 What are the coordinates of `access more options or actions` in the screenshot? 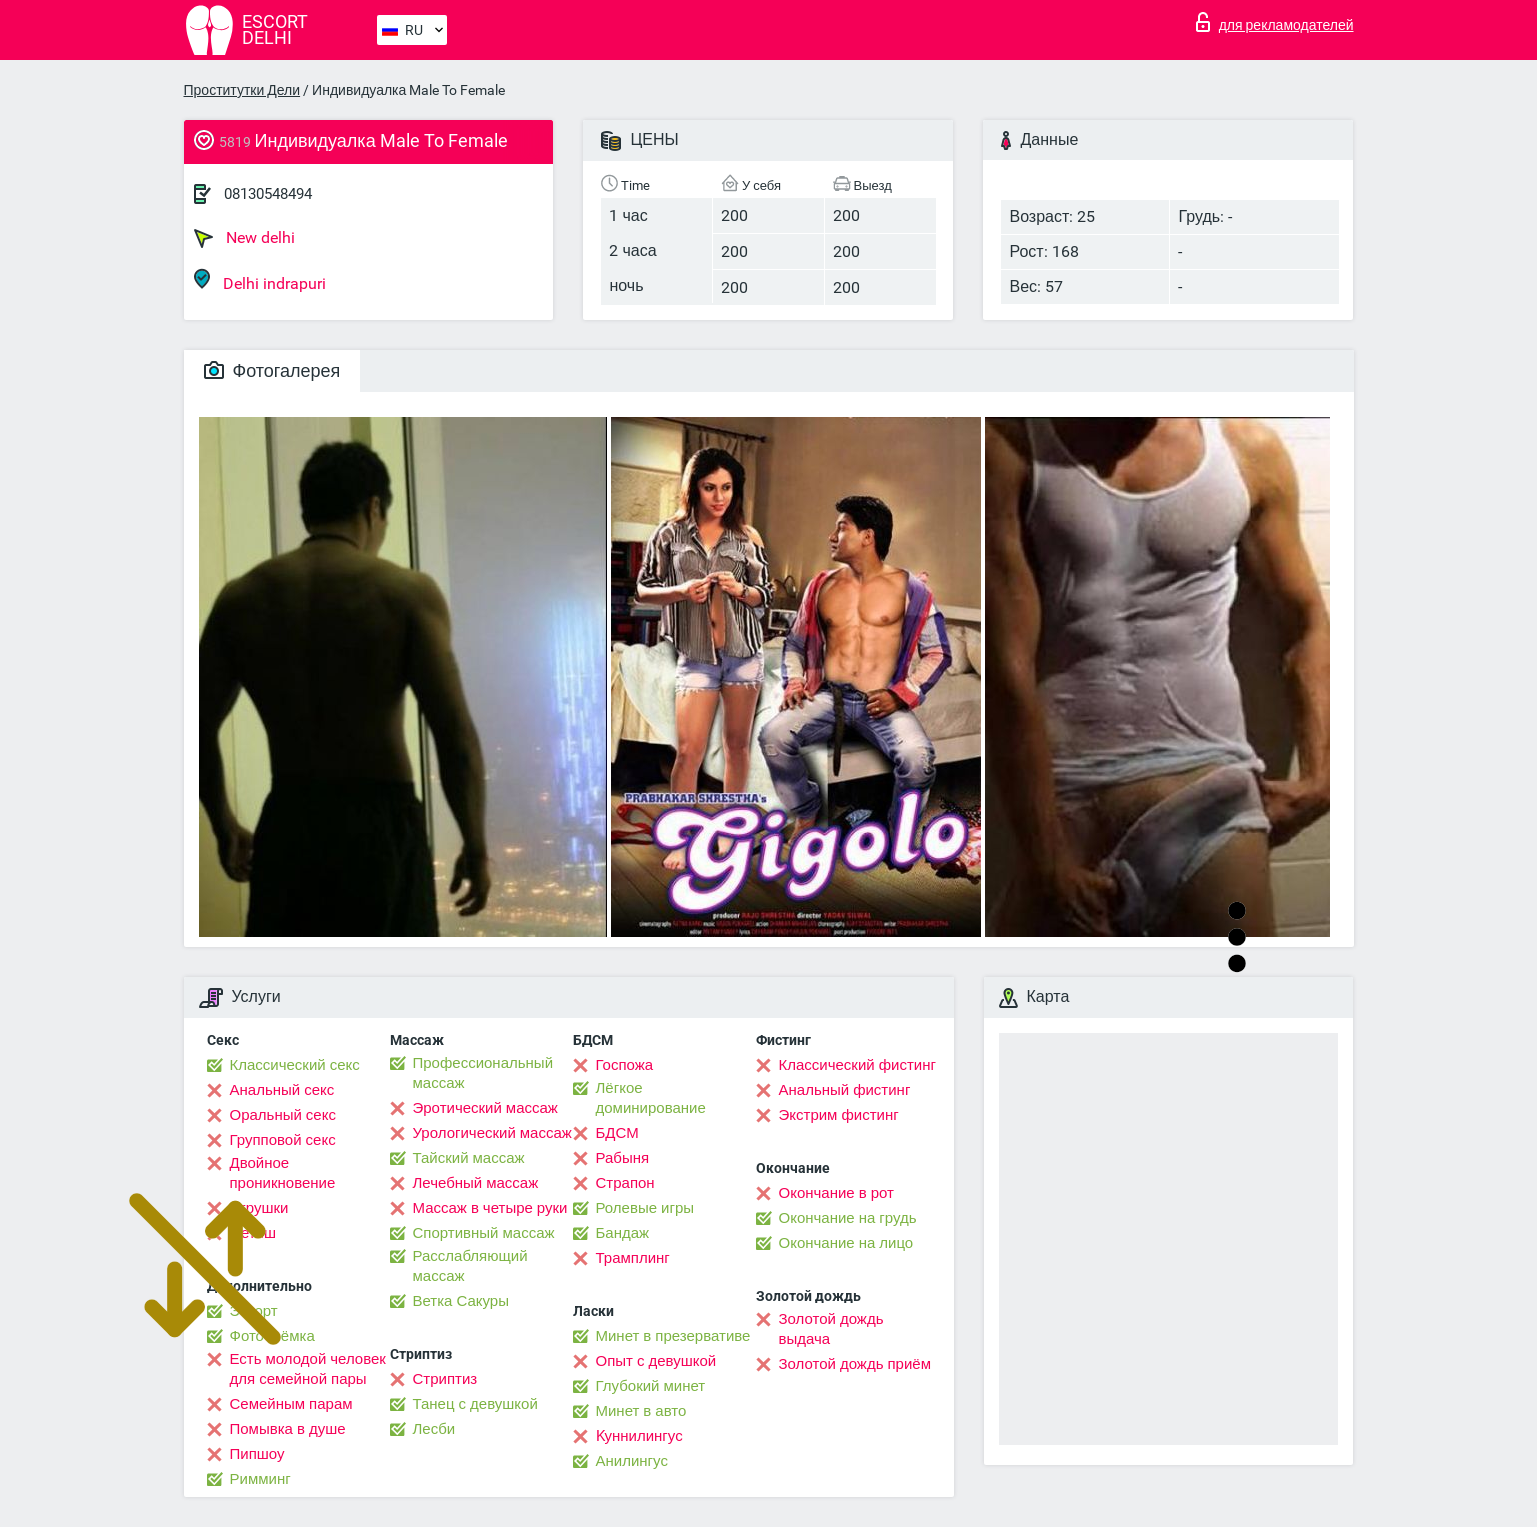 It's located at (1237, 937).